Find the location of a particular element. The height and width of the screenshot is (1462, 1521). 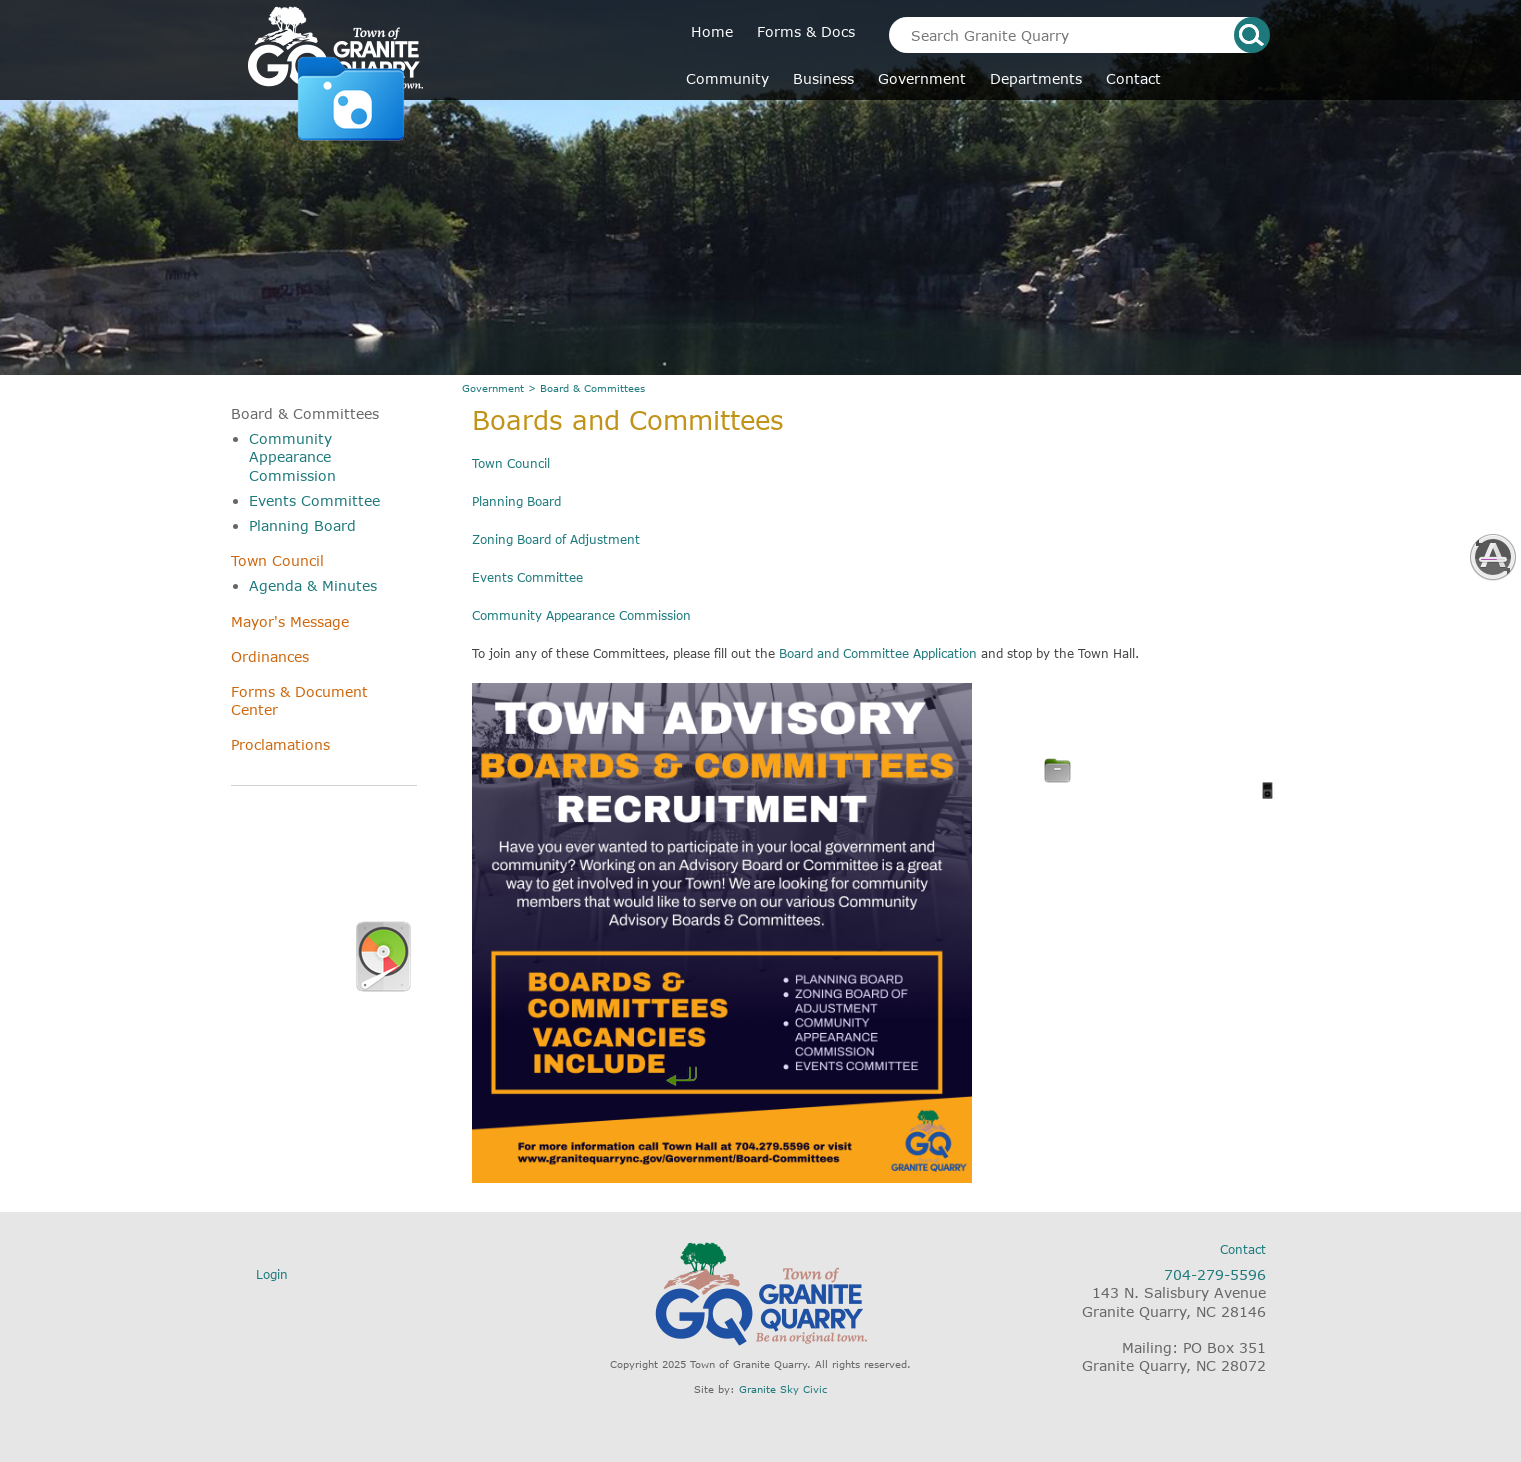

iPod classic device icon is located at coordinates (1267, 790).